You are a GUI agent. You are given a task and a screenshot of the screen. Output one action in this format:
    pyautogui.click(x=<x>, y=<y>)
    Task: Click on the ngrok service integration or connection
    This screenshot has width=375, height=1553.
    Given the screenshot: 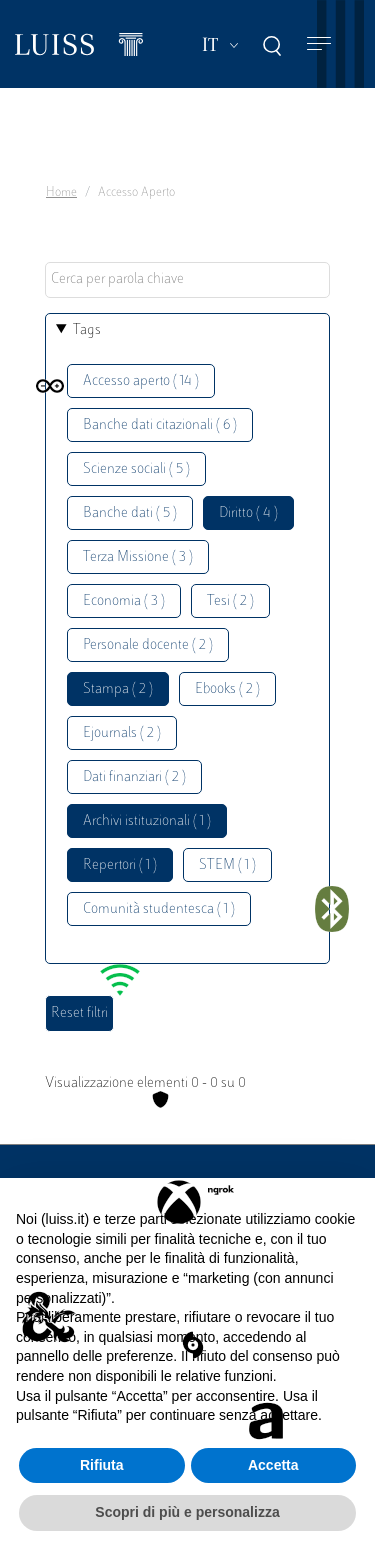 What is the action you would take?
    pyautogui.click(x=221, y=1190)
    